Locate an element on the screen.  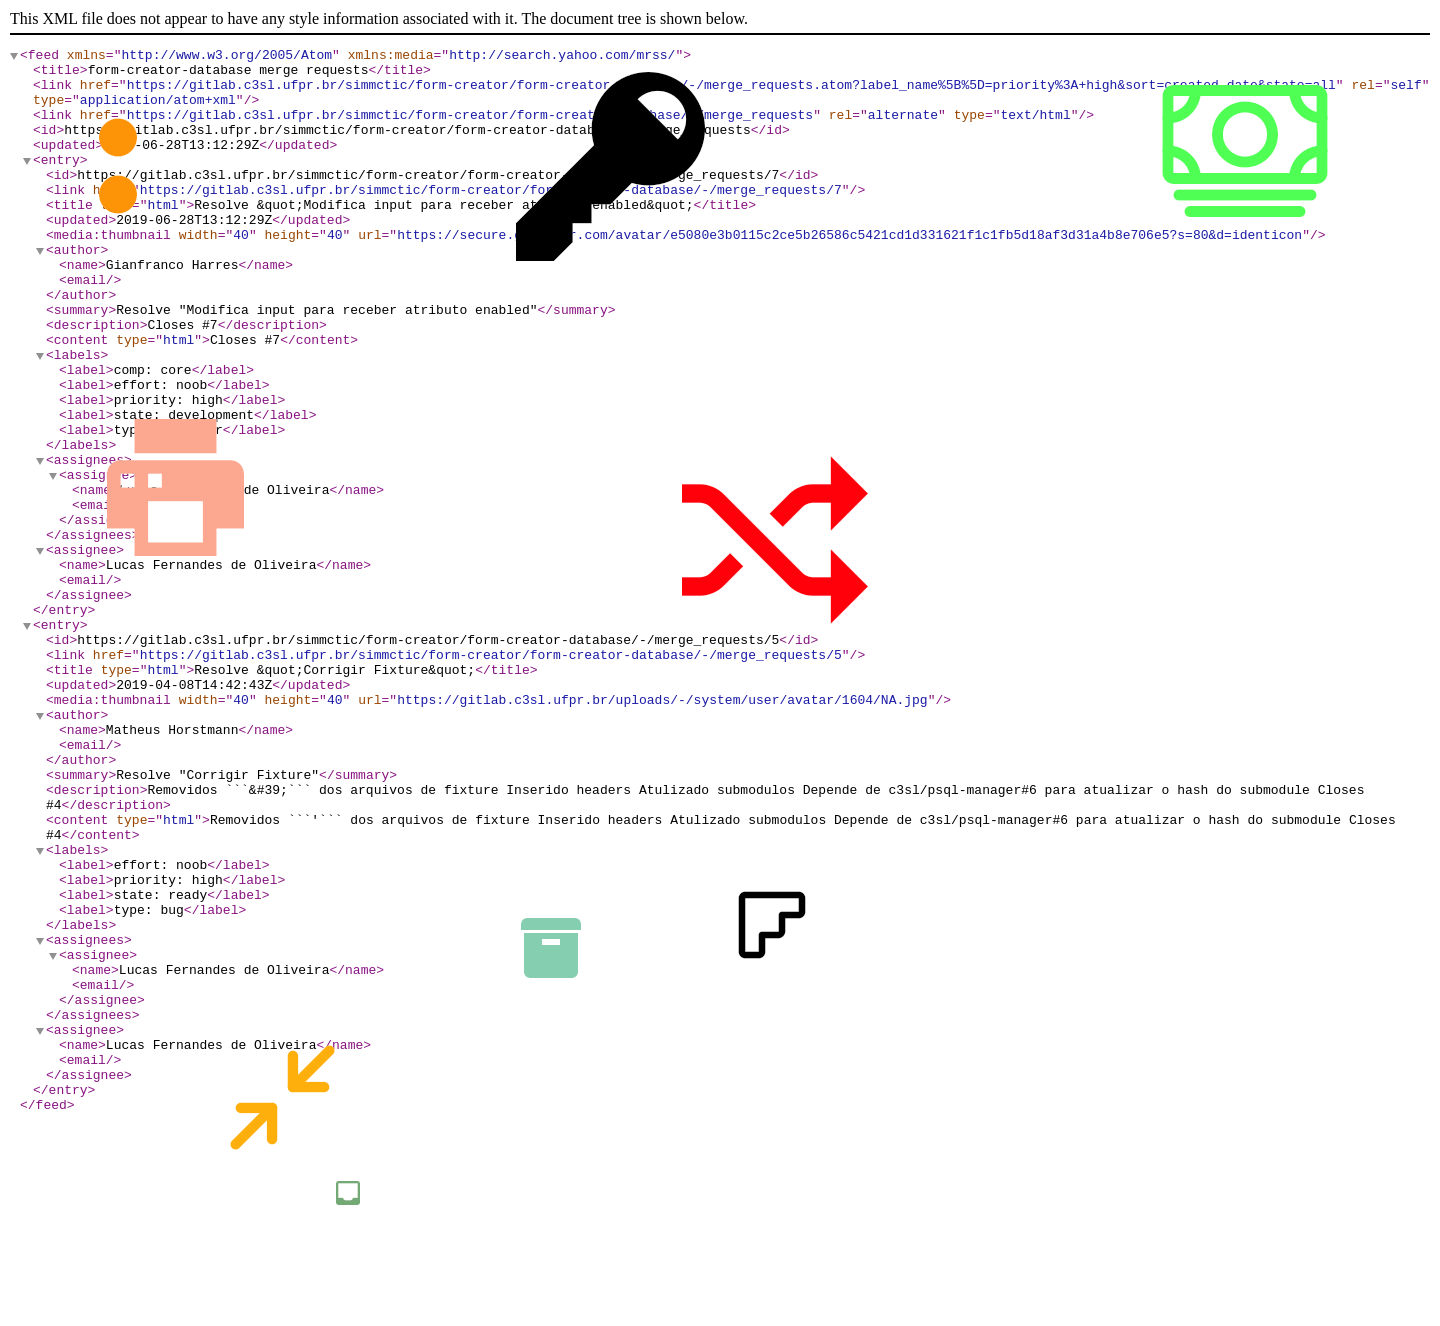
open Flipboard app is located at coordinates (772, 925).